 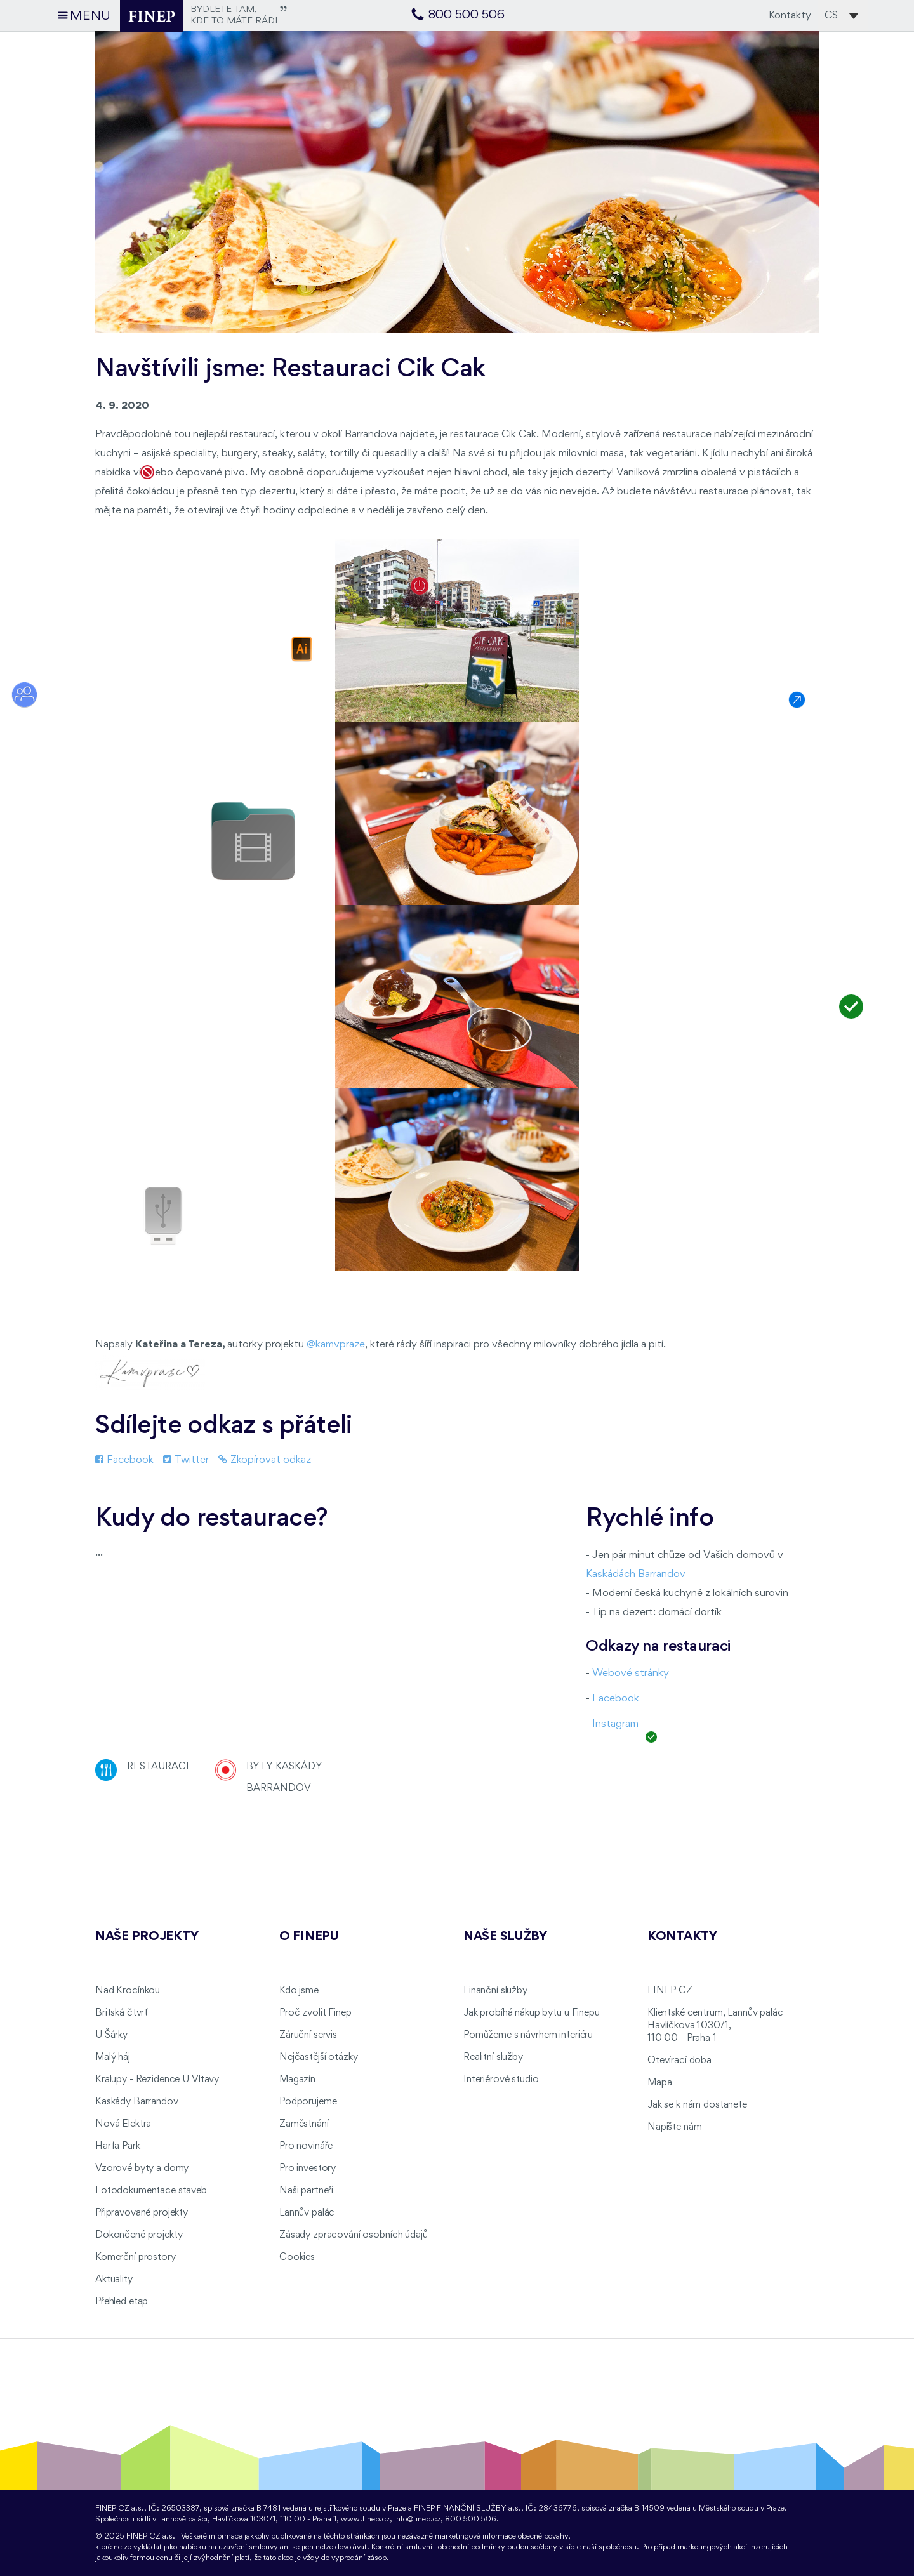 I want to click on access user accounts and settings, so click(x=24, y=694).